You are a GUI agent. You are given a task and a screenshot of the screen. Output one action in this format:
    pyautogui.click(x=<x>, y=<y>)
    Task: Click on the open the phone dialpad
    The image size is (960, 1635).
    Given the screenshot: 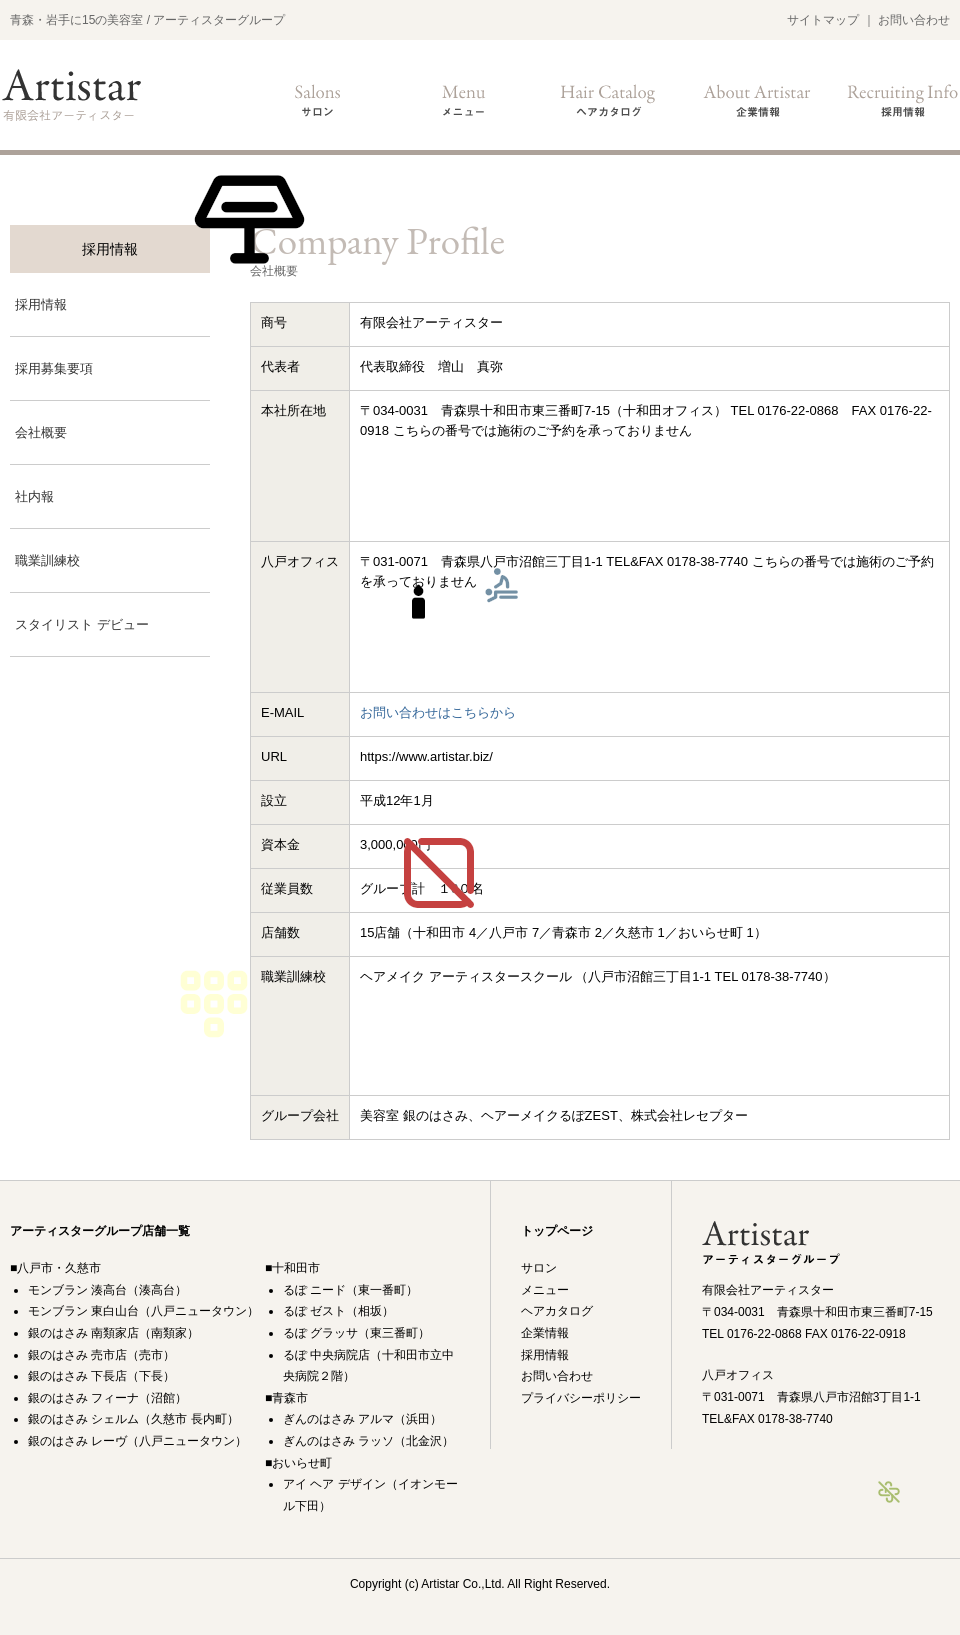 What is the action you would take?
    pyautogui.click(x=214, y=1004)
    